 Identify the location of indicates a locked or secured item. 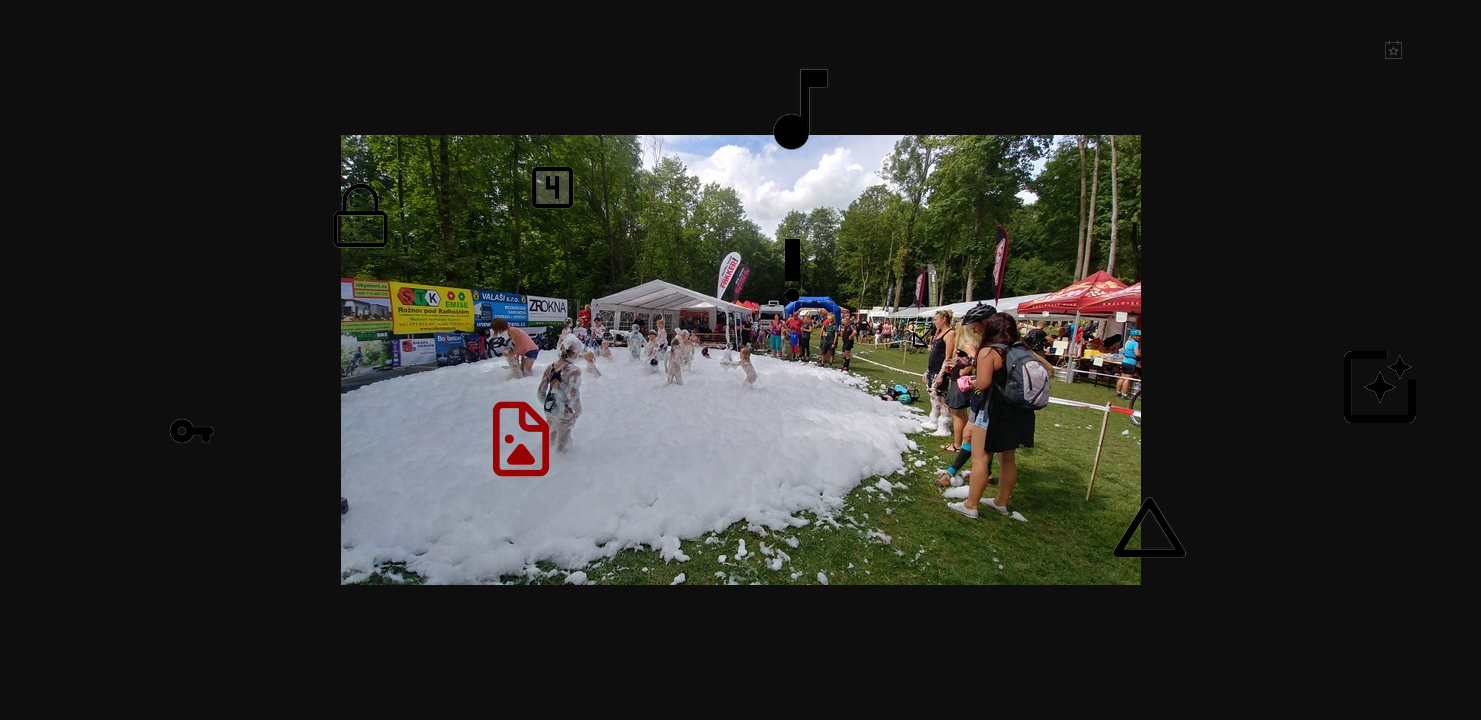
(360, 215).